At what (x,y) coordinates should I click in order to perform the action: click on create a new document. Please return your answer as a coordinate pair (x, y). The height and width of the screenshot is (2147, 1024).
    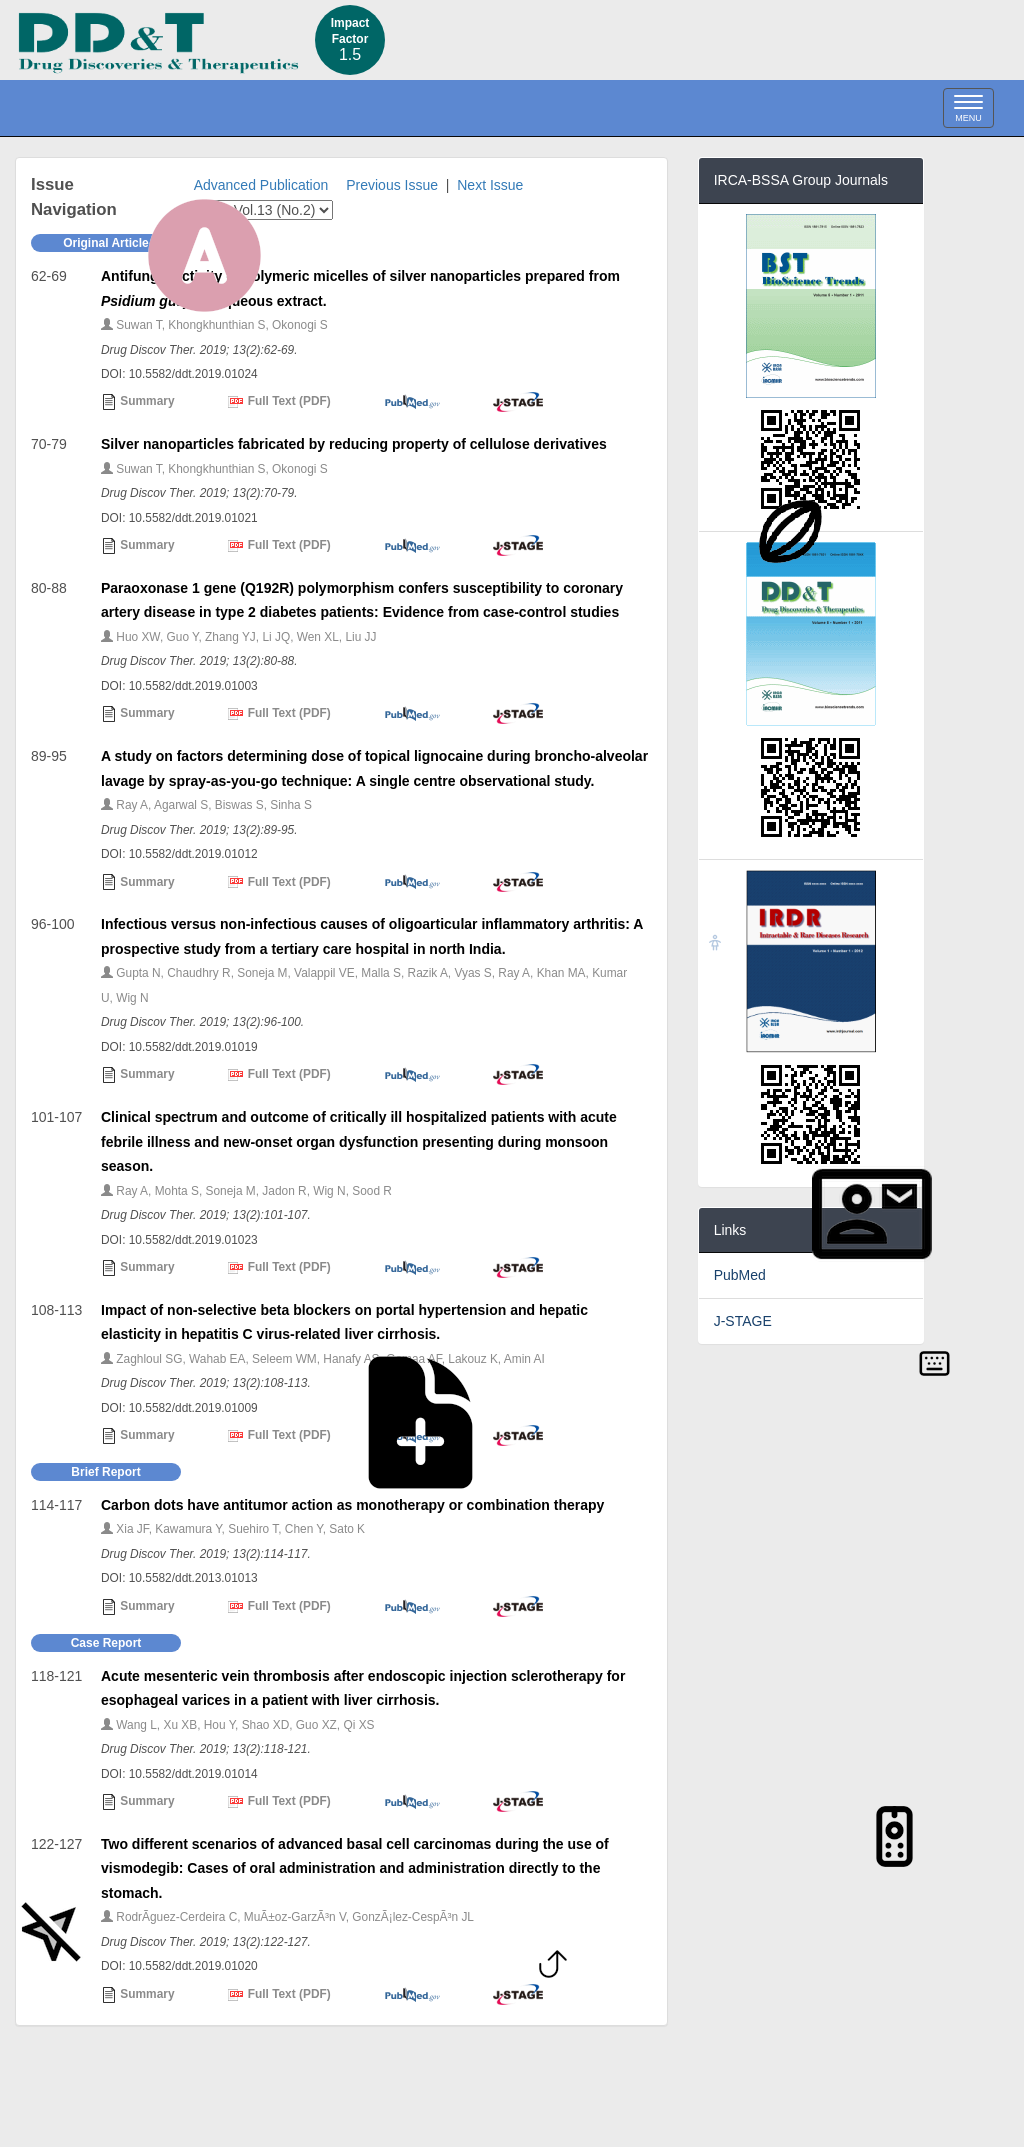
    Looking at the image, I should click on (420, 1422).